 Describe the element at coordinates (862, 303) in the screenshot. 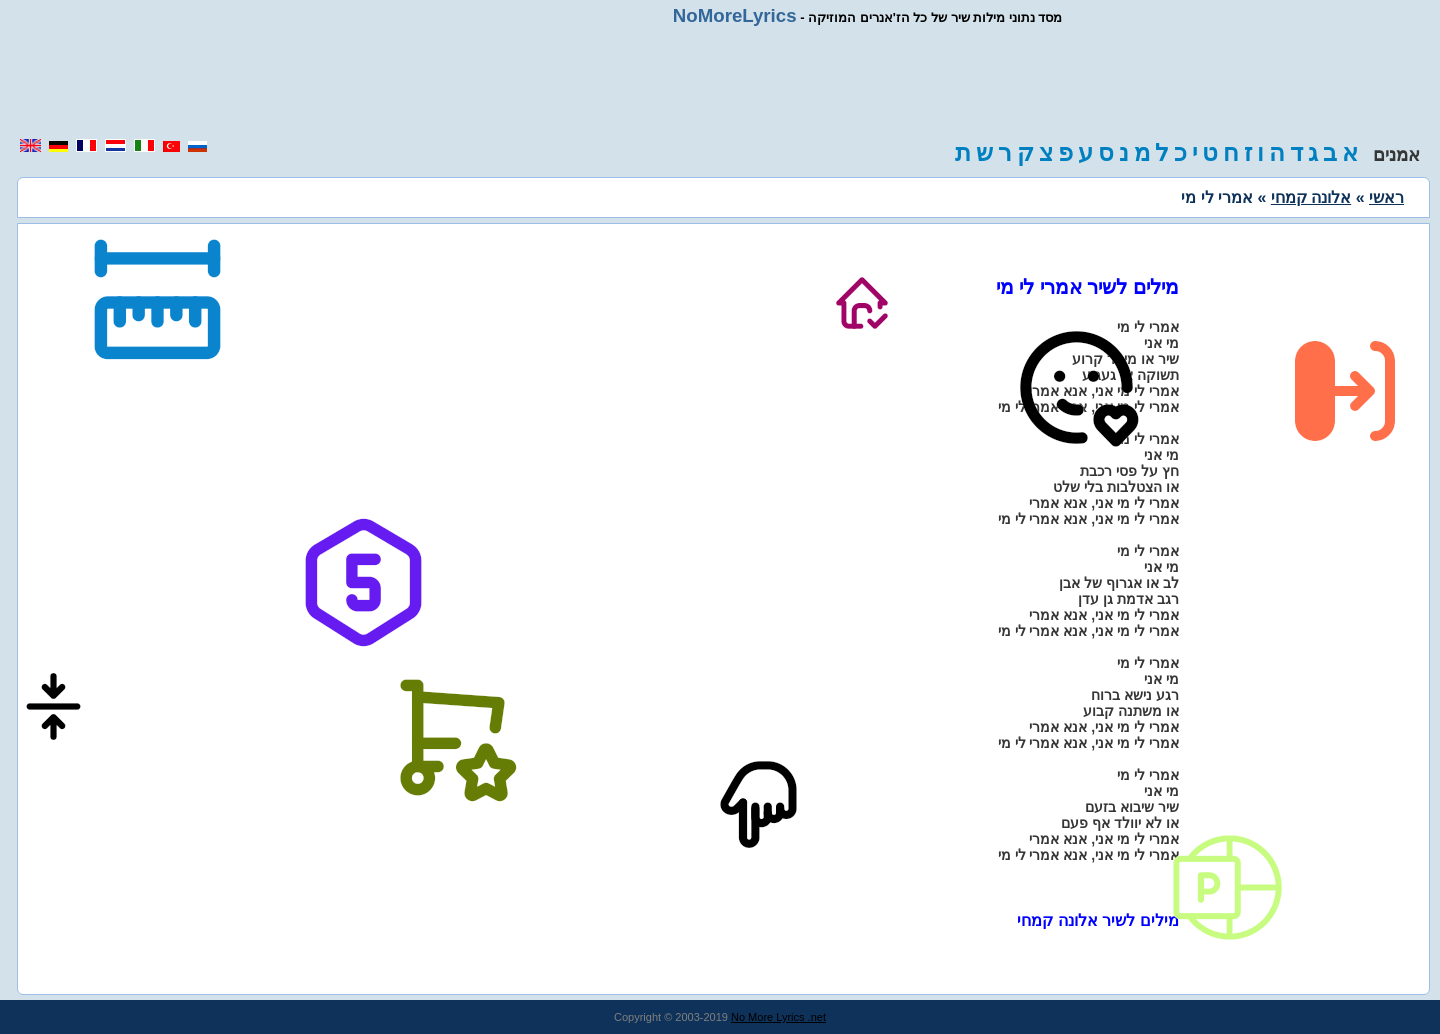

I see `home address verified or confirmed` at that location.